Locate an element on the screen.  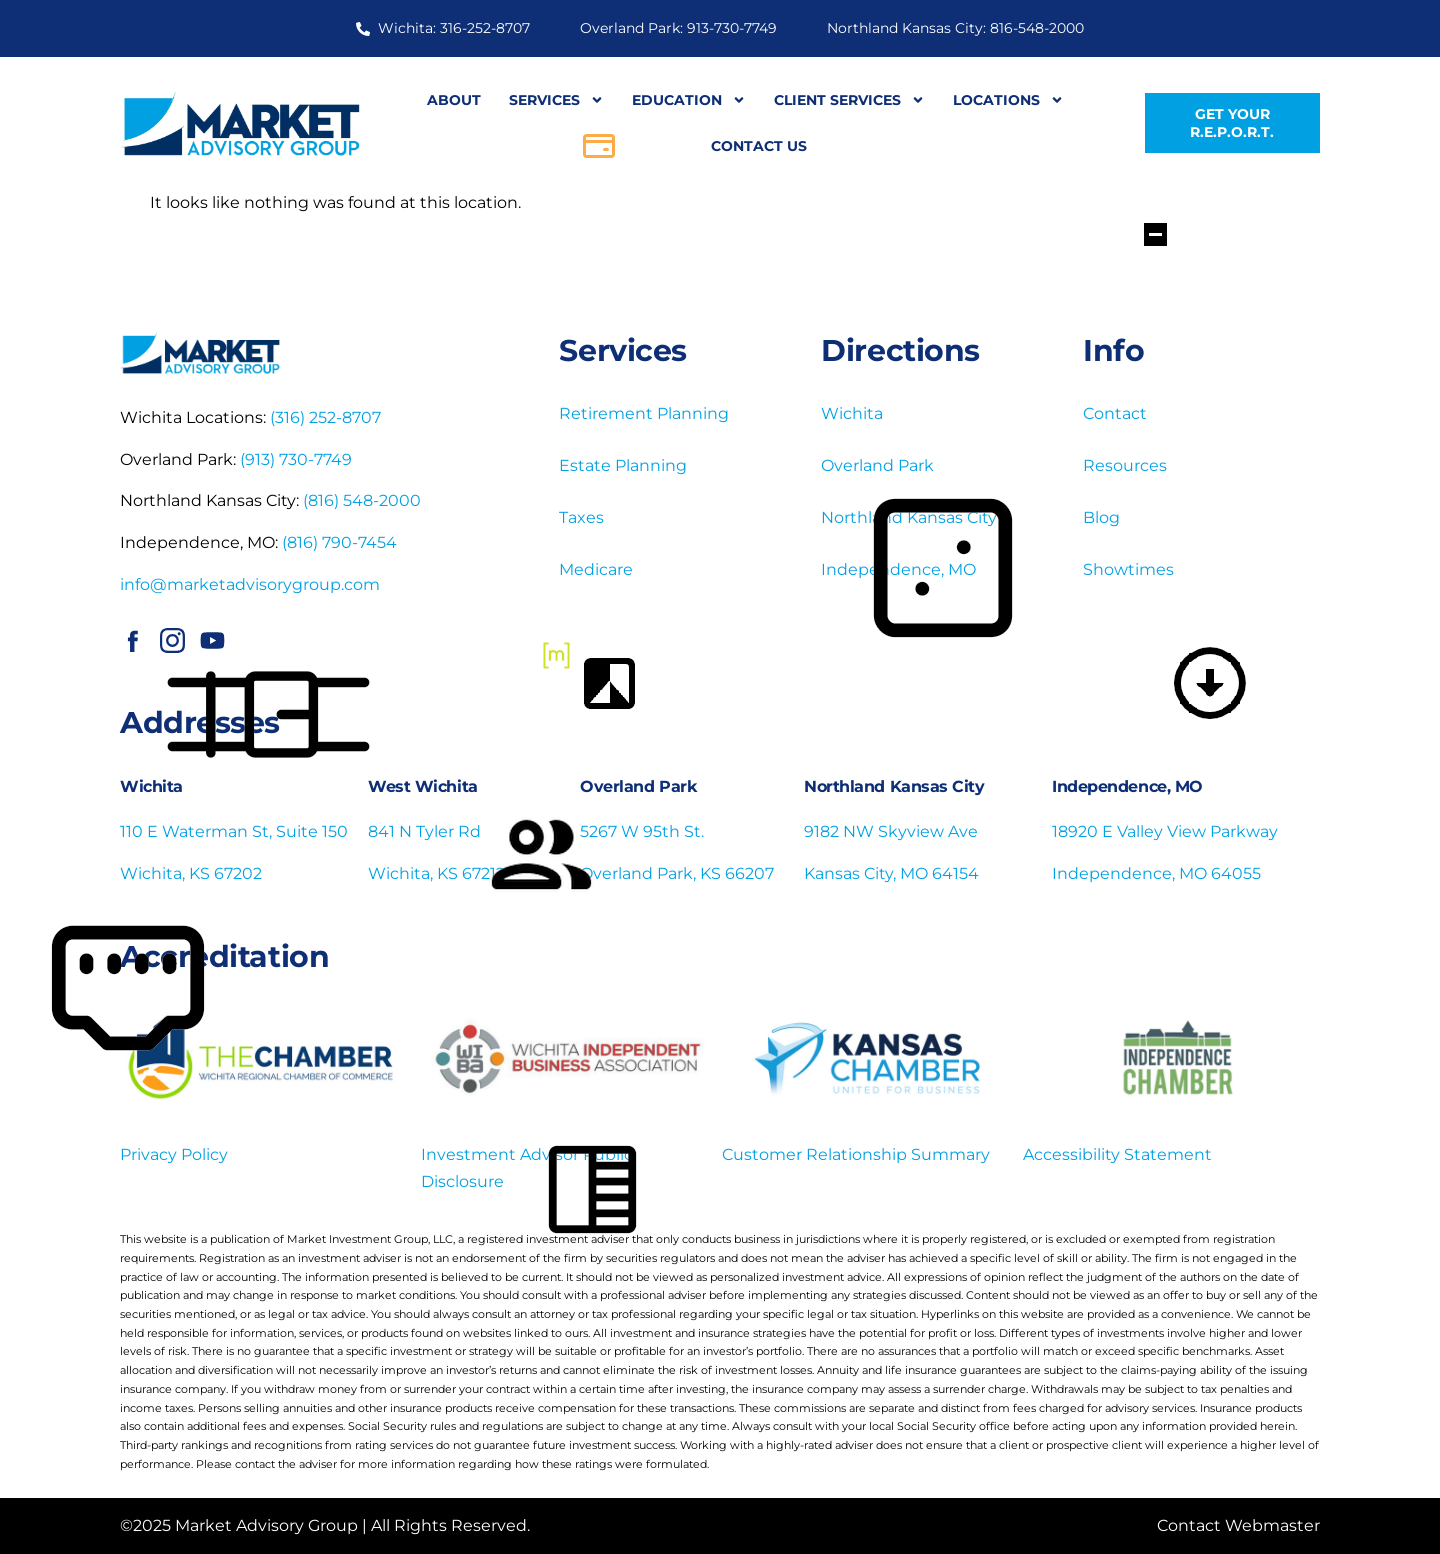
view contacts or people list is located at coordinates (541, 854).